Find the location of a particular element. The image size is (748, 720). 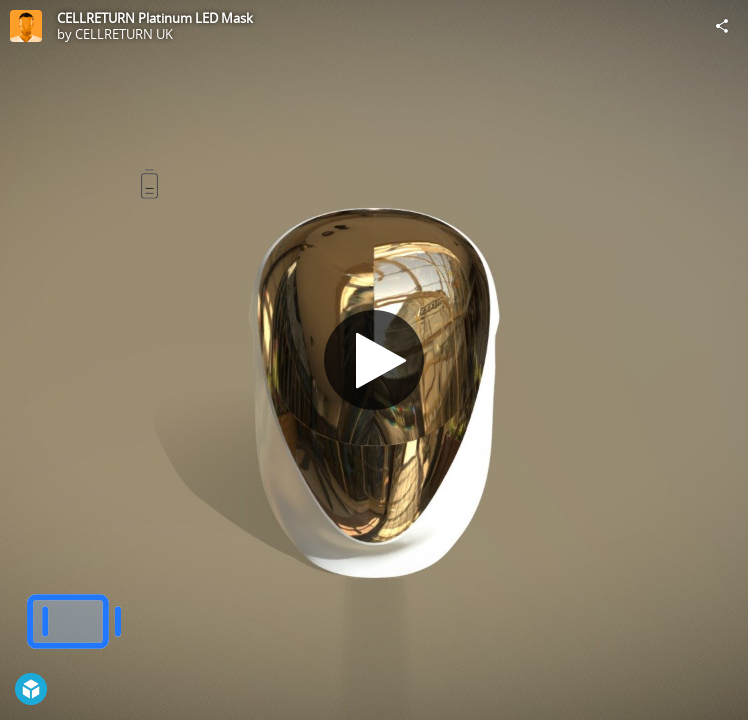

indicates low battery level is located at coordinates (72, 621).